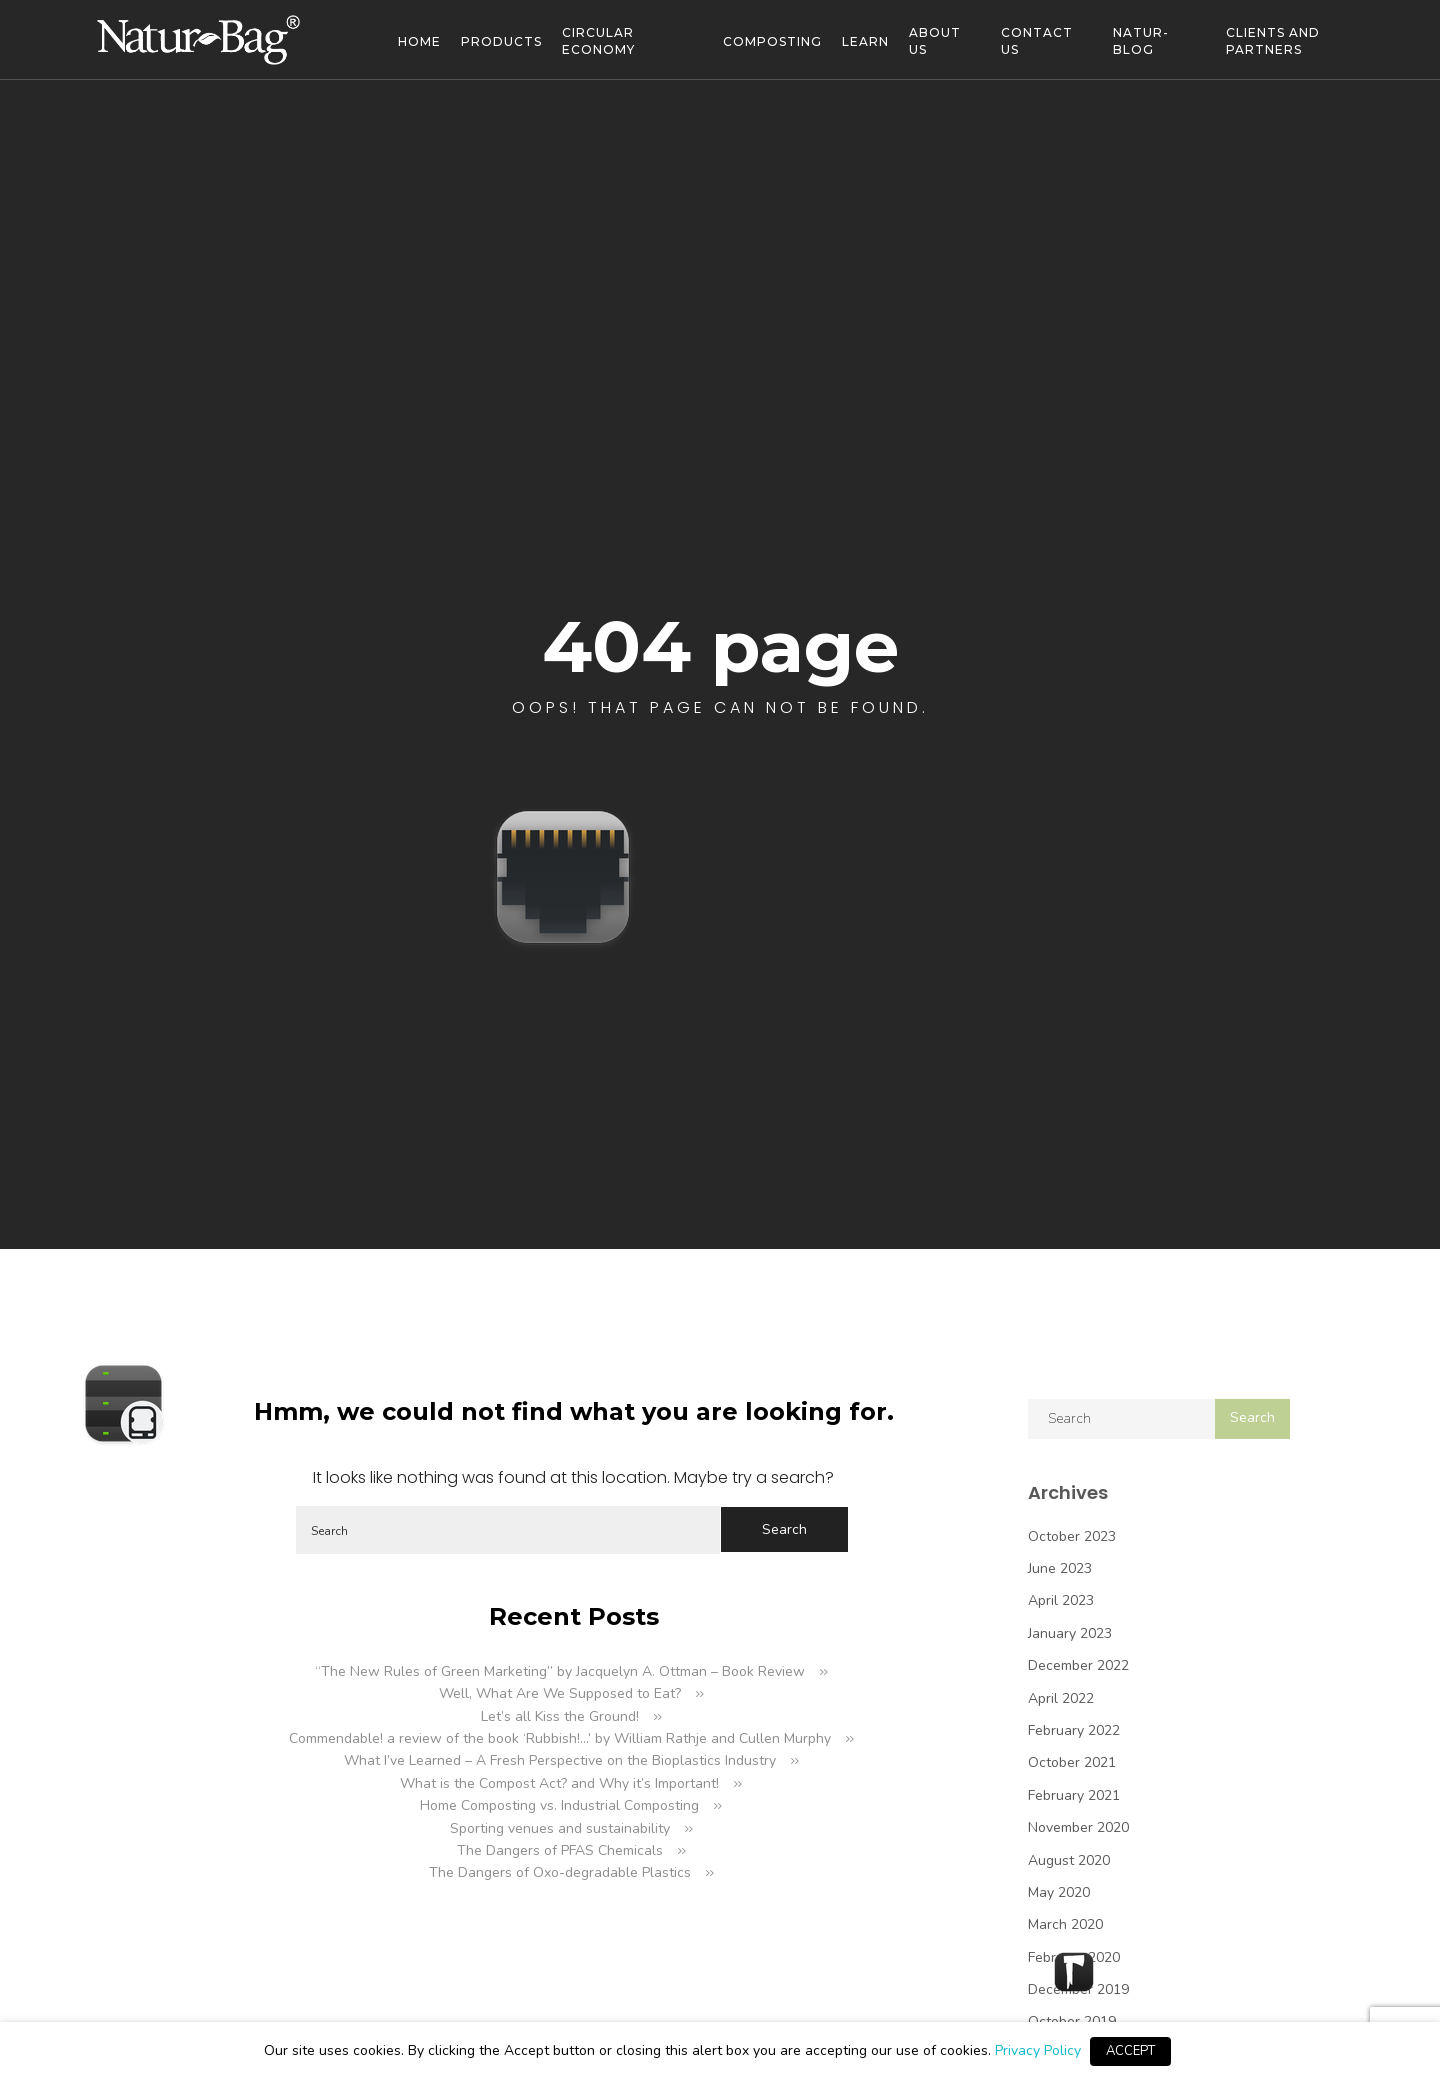 This screenshot has width=1440, height=2081. Describe the element at coordinates (123, 1403) in the screenshot. I see `configure iscsi storage server settings` at that location.